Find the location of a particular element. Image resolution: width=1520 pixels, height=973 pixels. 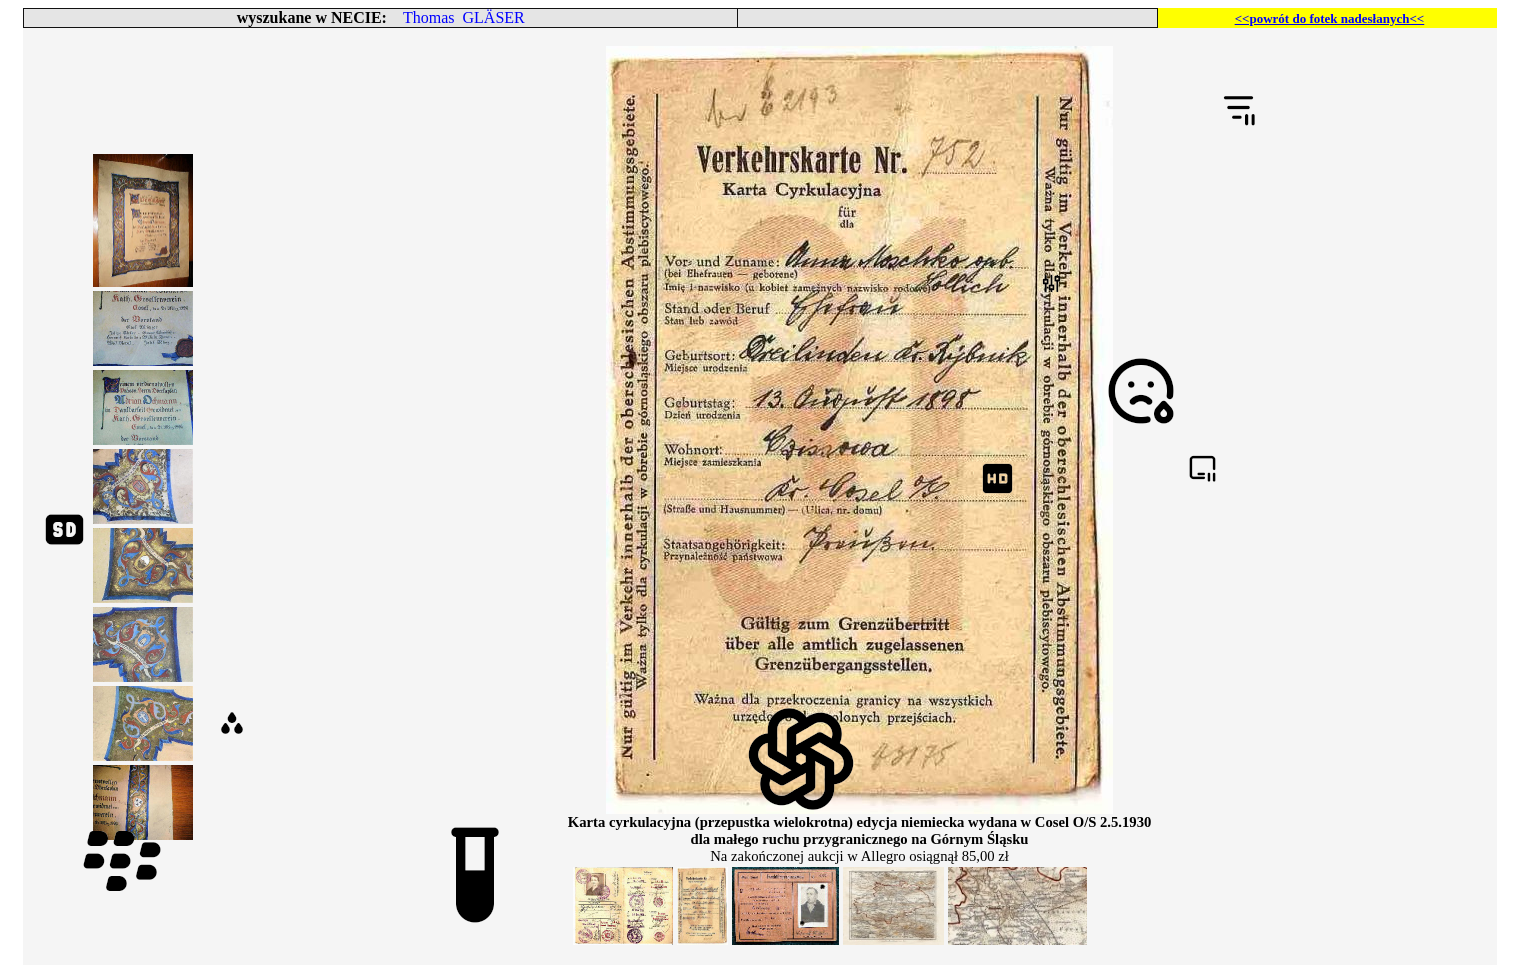

pause active filter operation is located at coordinates (1238, 107).